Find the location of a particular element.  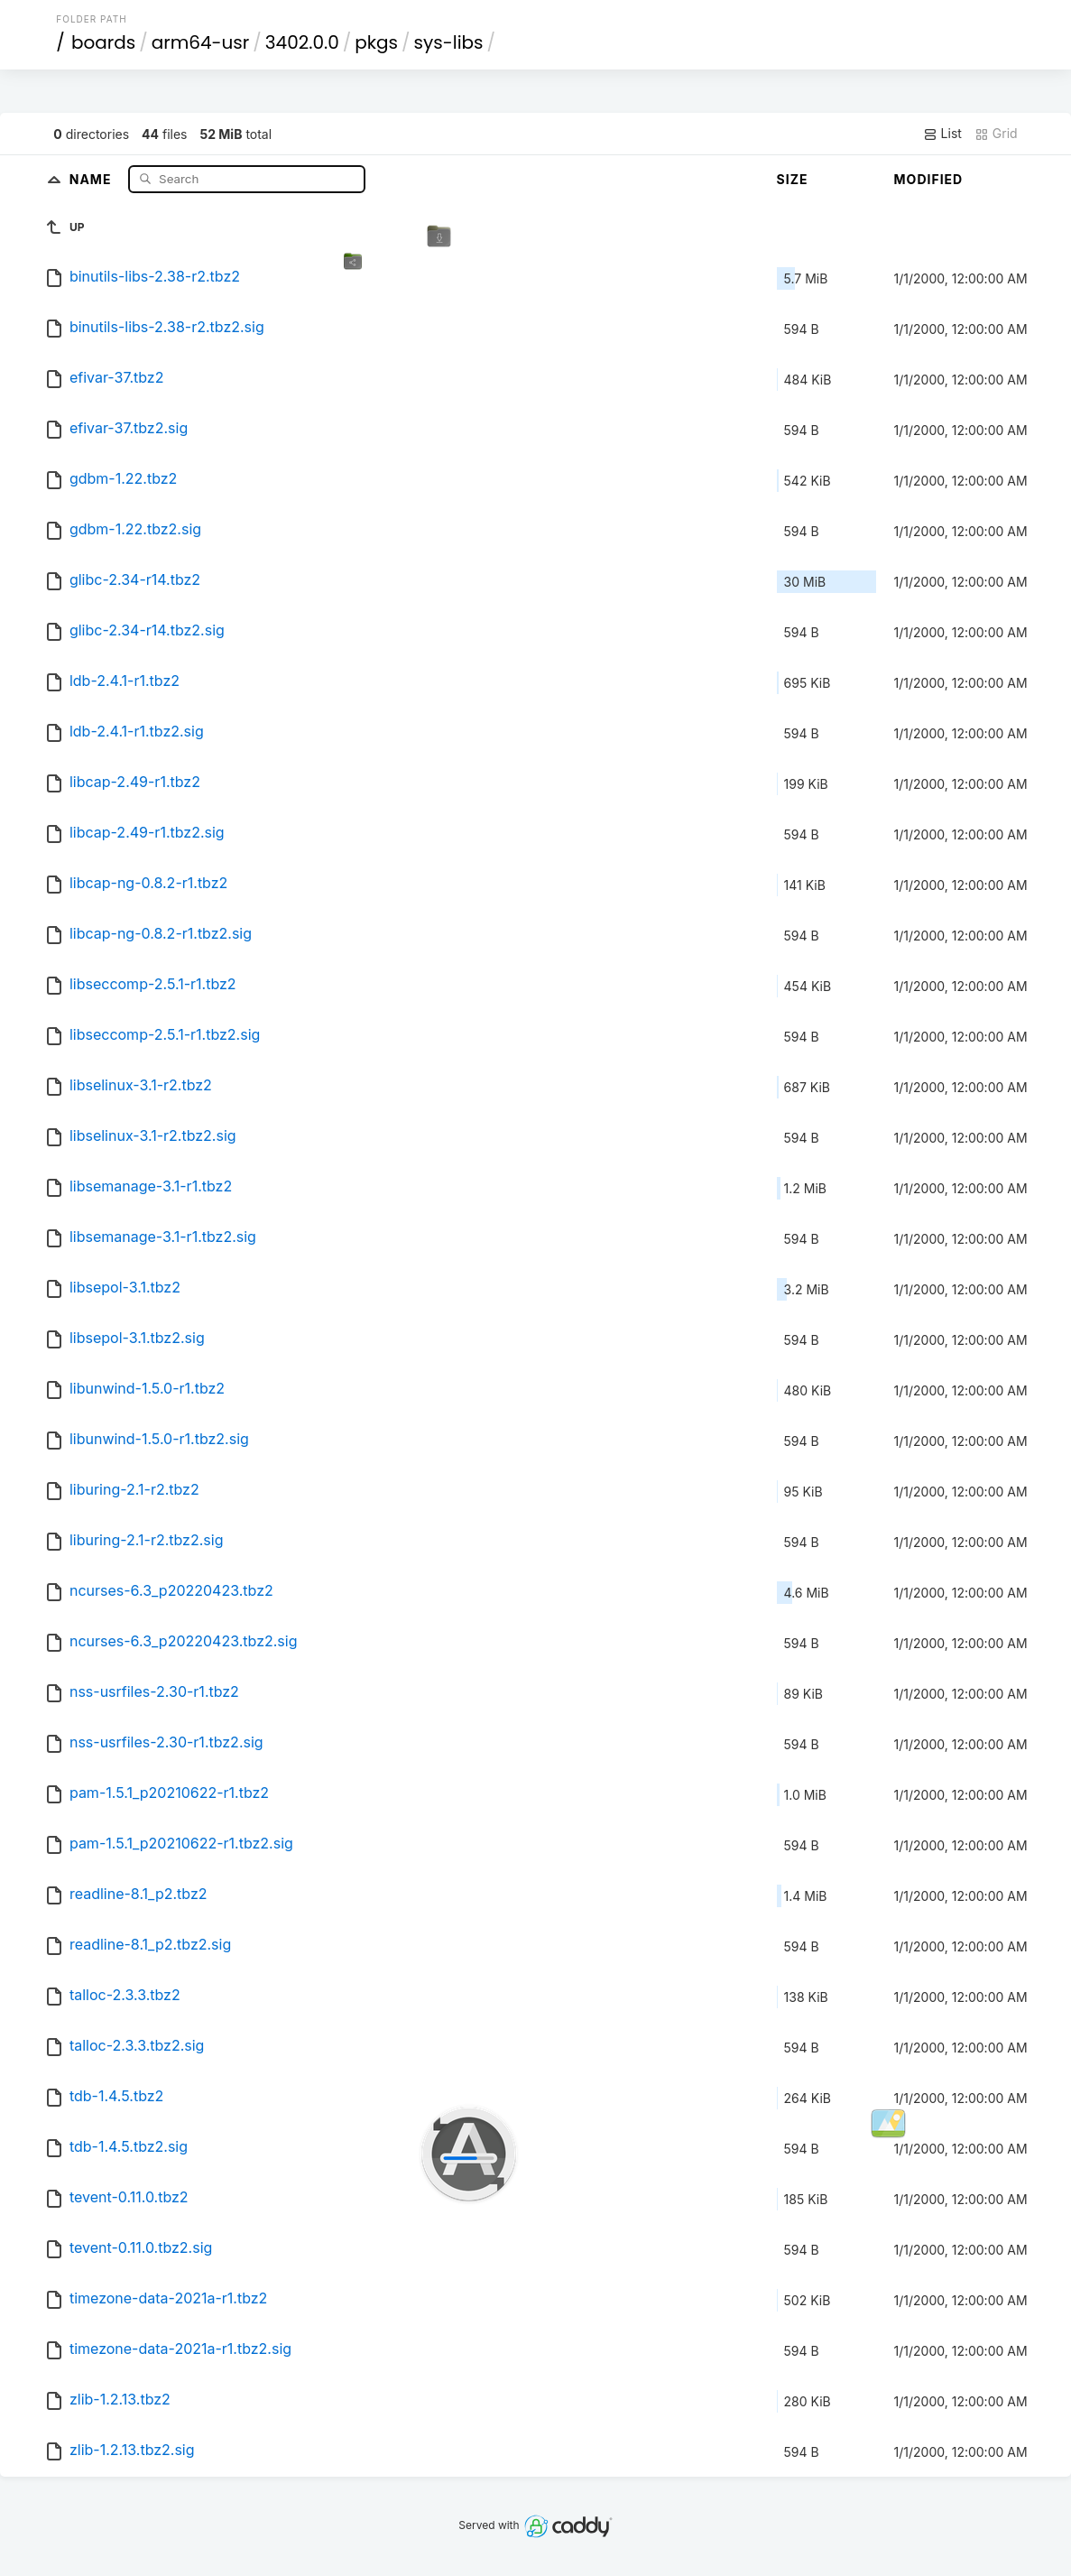

access your public shared folder is located at coordinates (353, 261).